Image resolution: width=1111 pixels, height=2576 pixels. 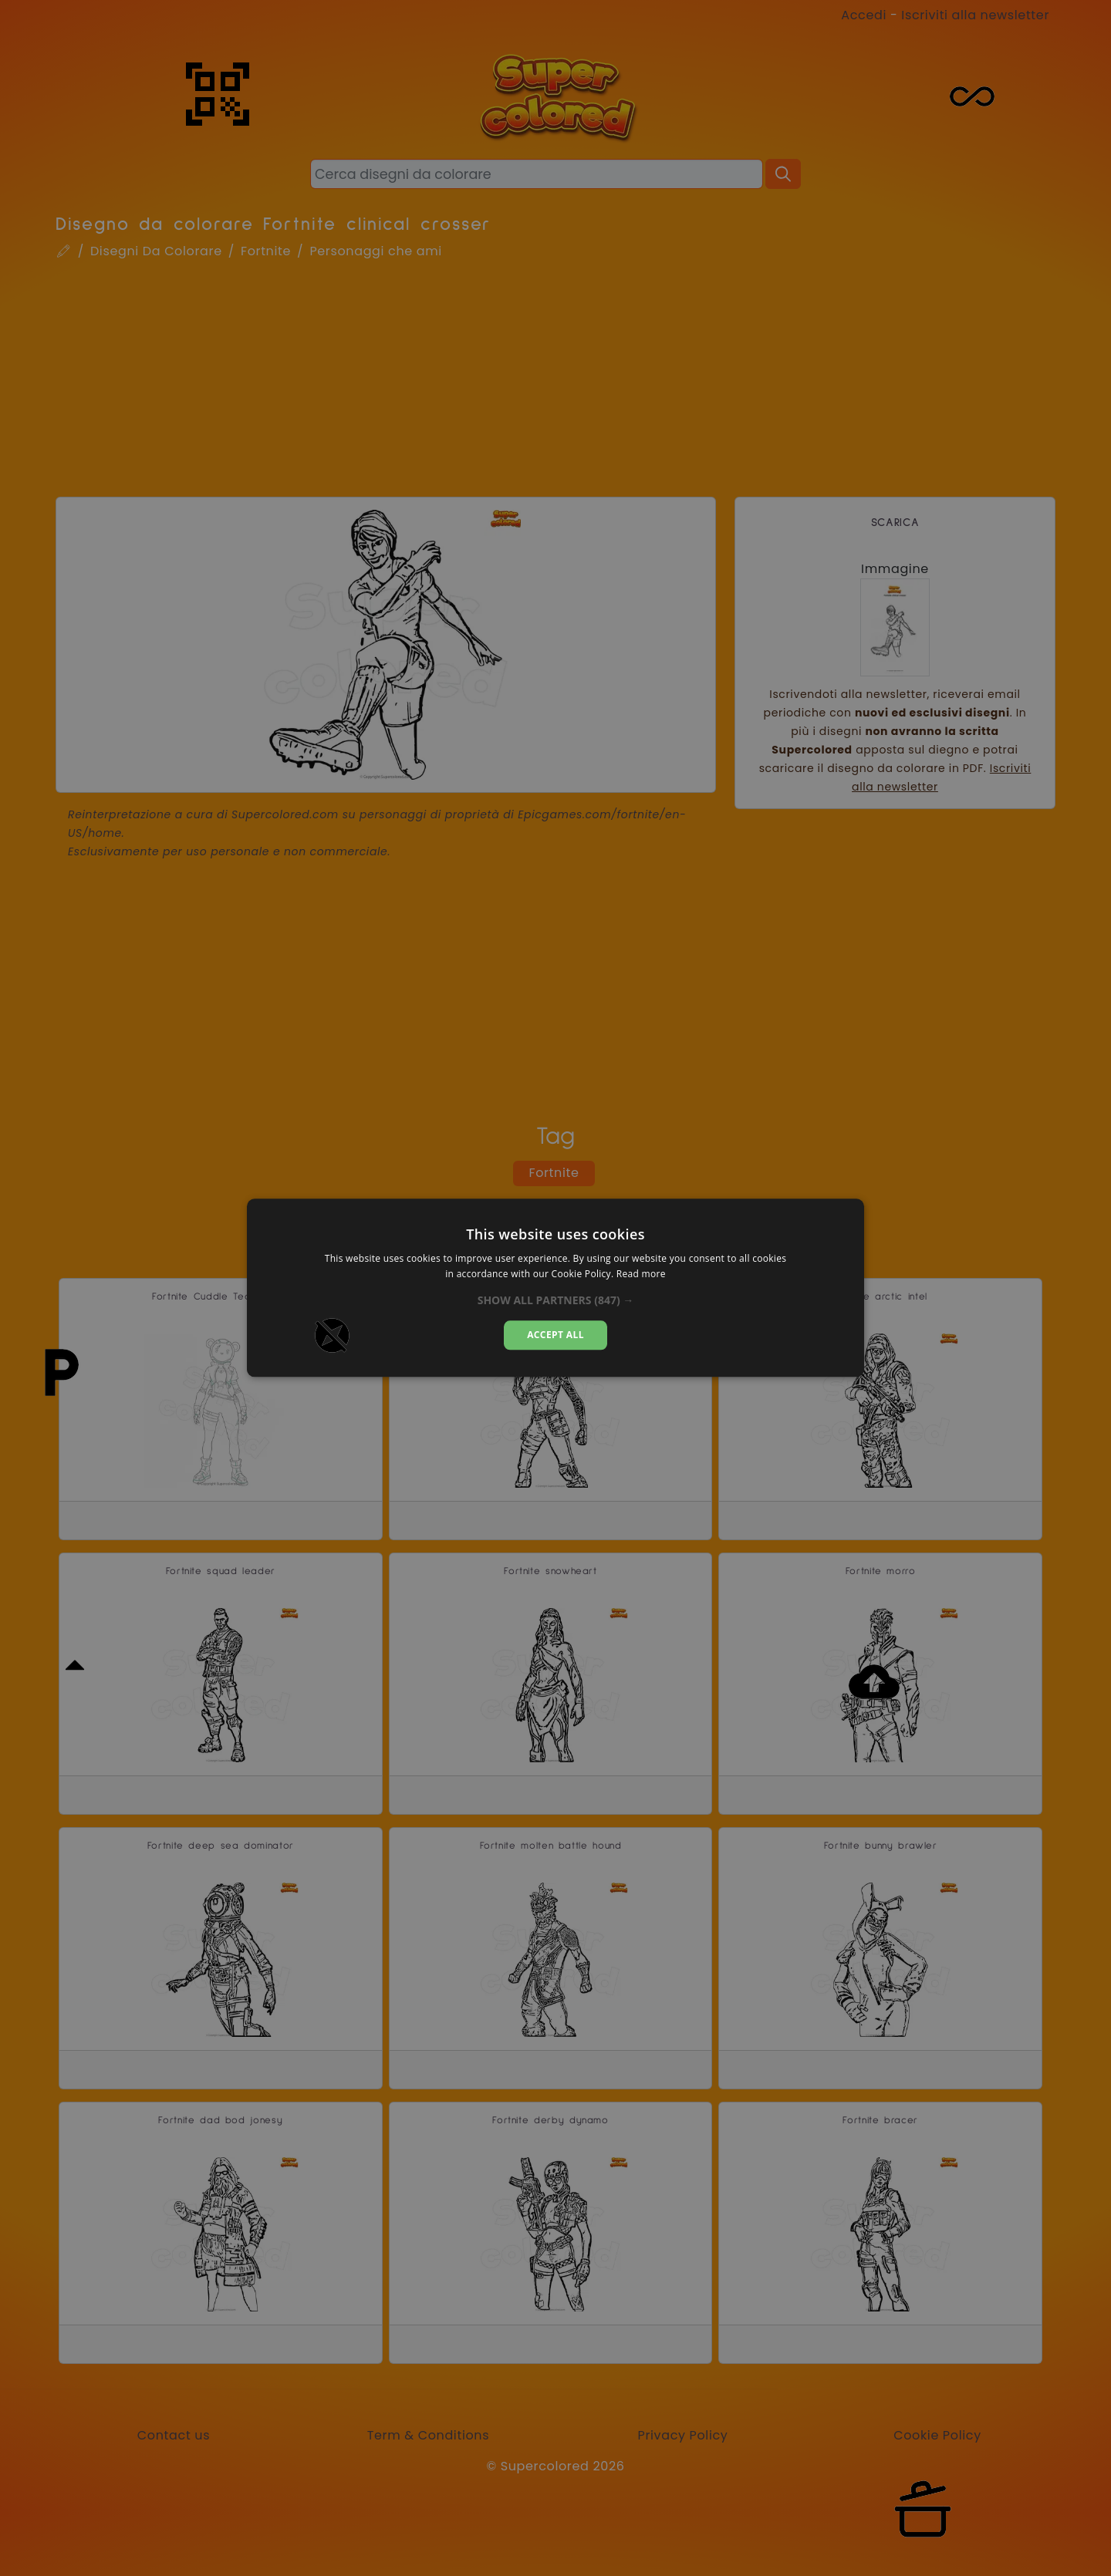 I want to click on scan a QR code, so click(x=218, y=94).